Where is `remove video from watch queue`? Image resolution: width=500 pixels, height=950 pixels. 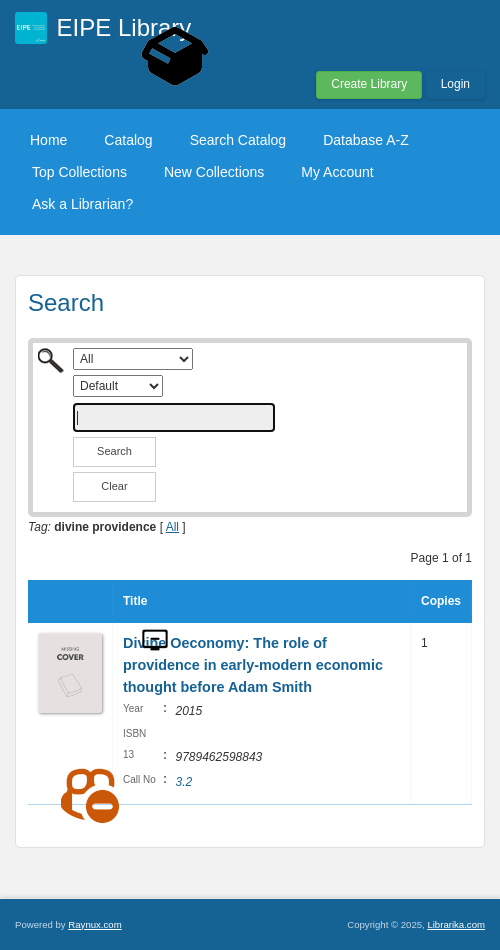 remove video from watch queue is located at coordinates (155, 640).